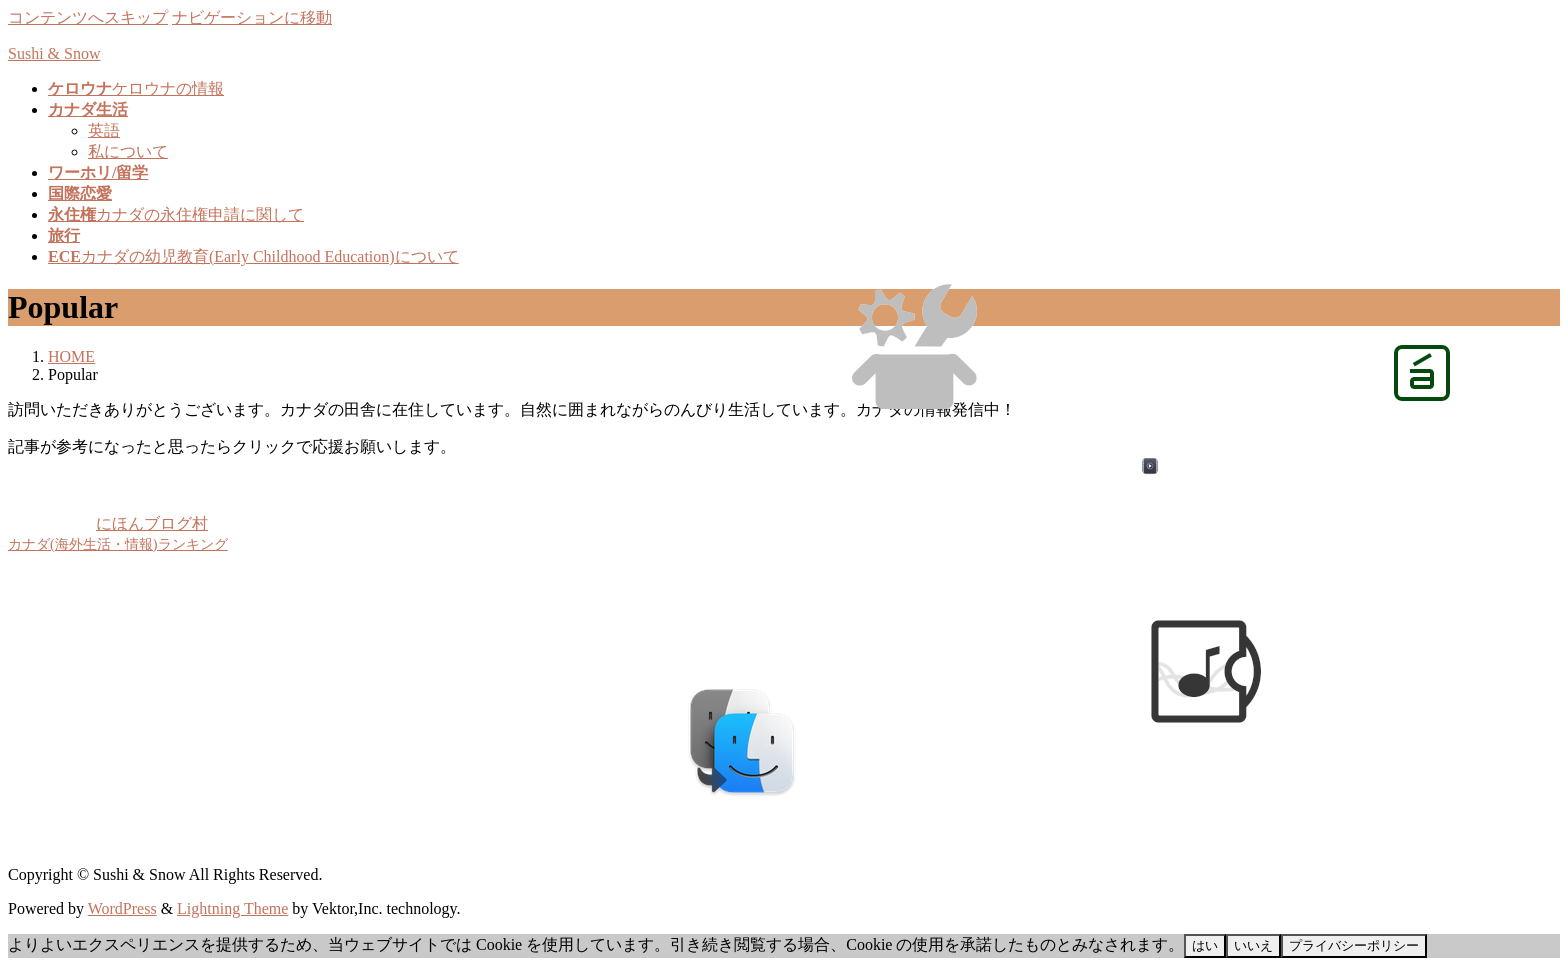  I want to click on launch macos setup assistant, so click(742, 741).